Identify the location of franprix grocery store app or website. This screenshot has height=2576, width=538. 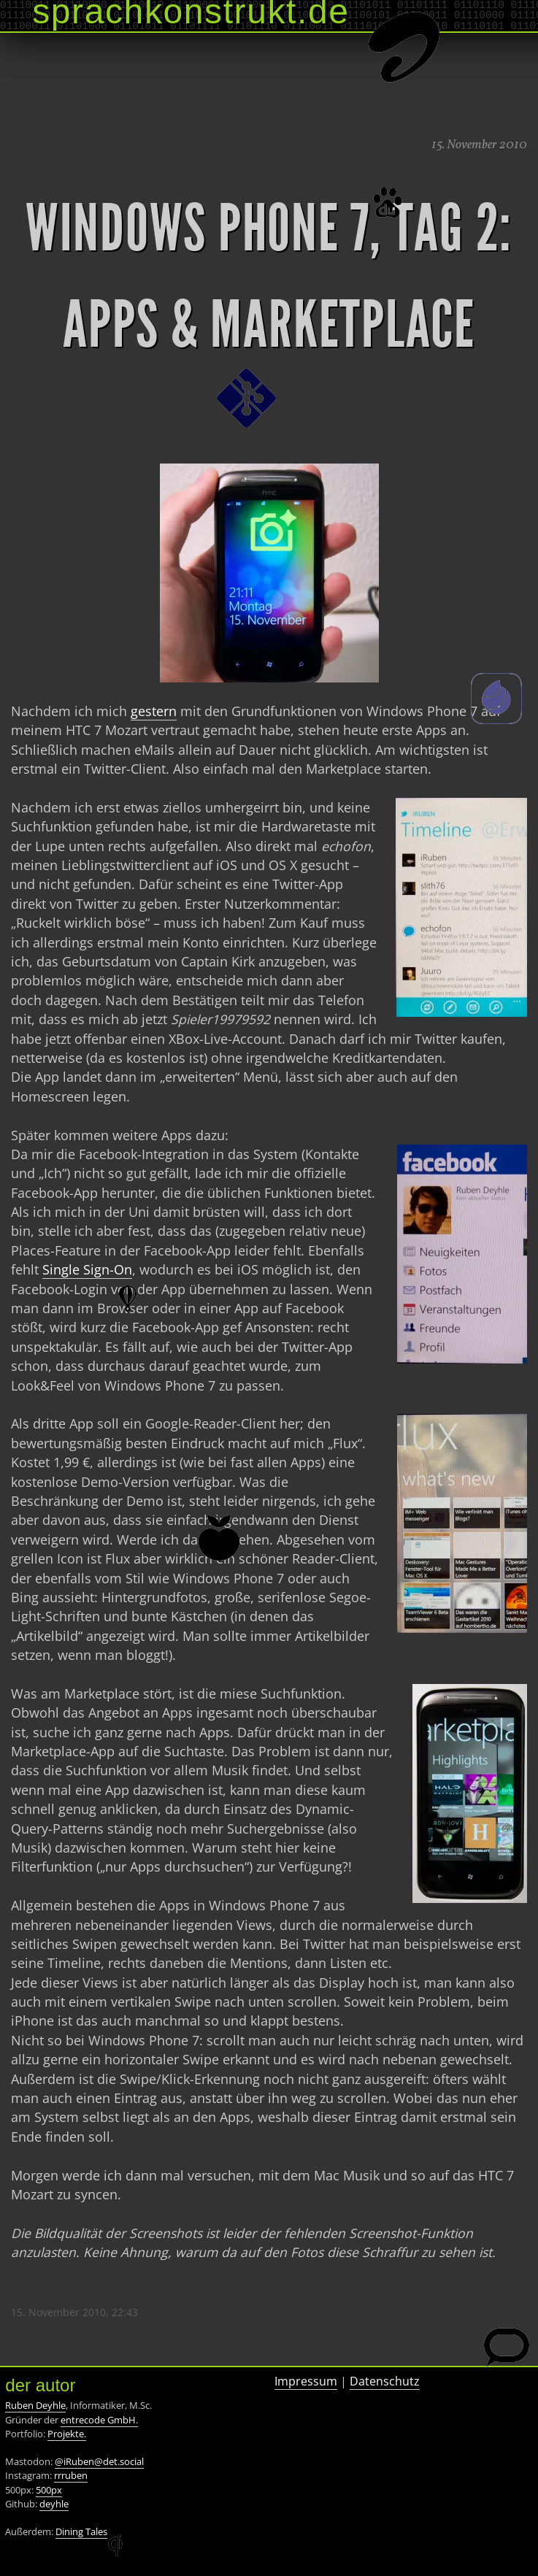
(219, 1538).